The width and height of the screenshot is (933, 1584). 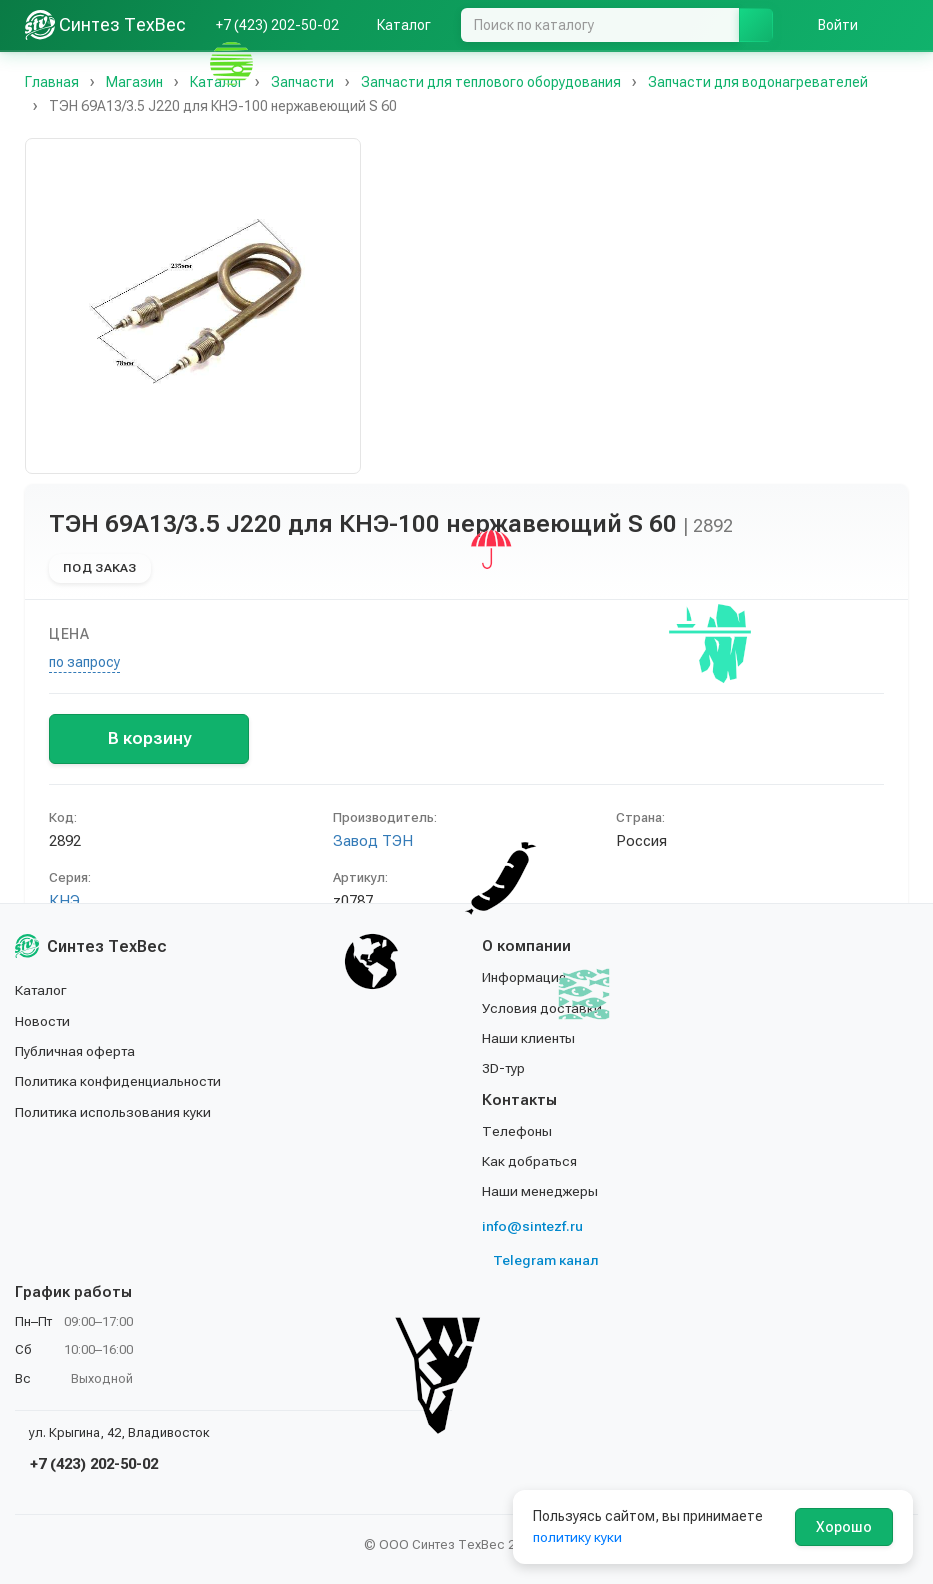 I want to click on jupiter planet icon in a space or astronomy app, so click(x=231, y=63).